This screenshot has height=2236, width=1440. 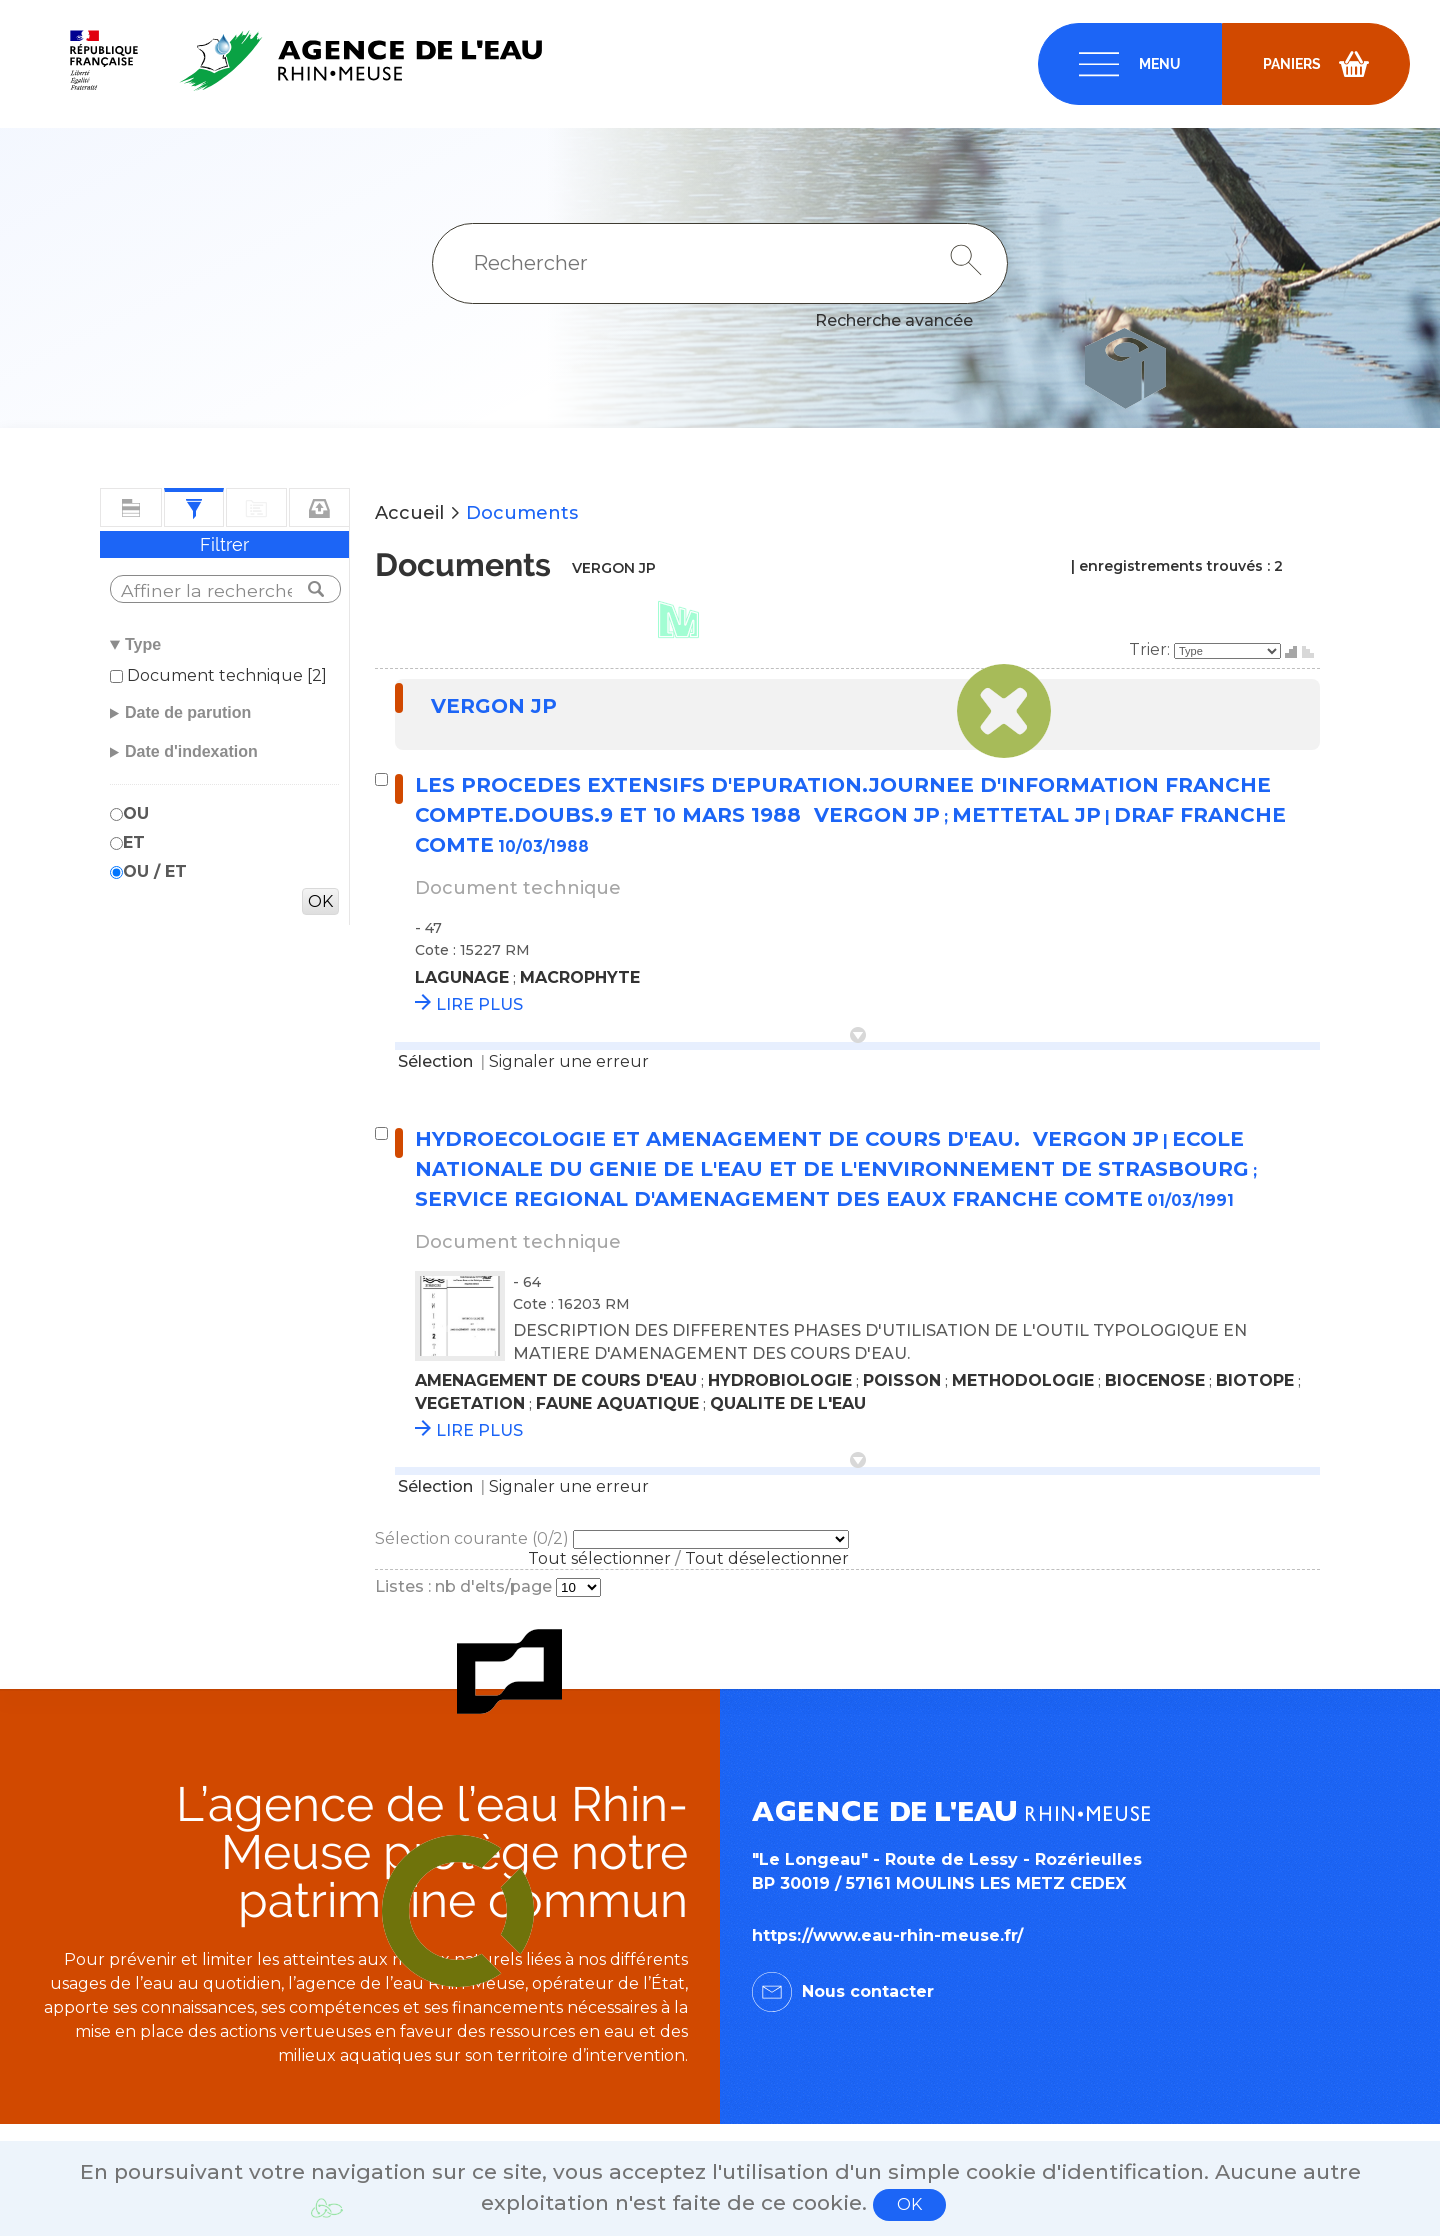 I want to click on visit the iFixit website for repair guides, so click(x=1004, y=711).